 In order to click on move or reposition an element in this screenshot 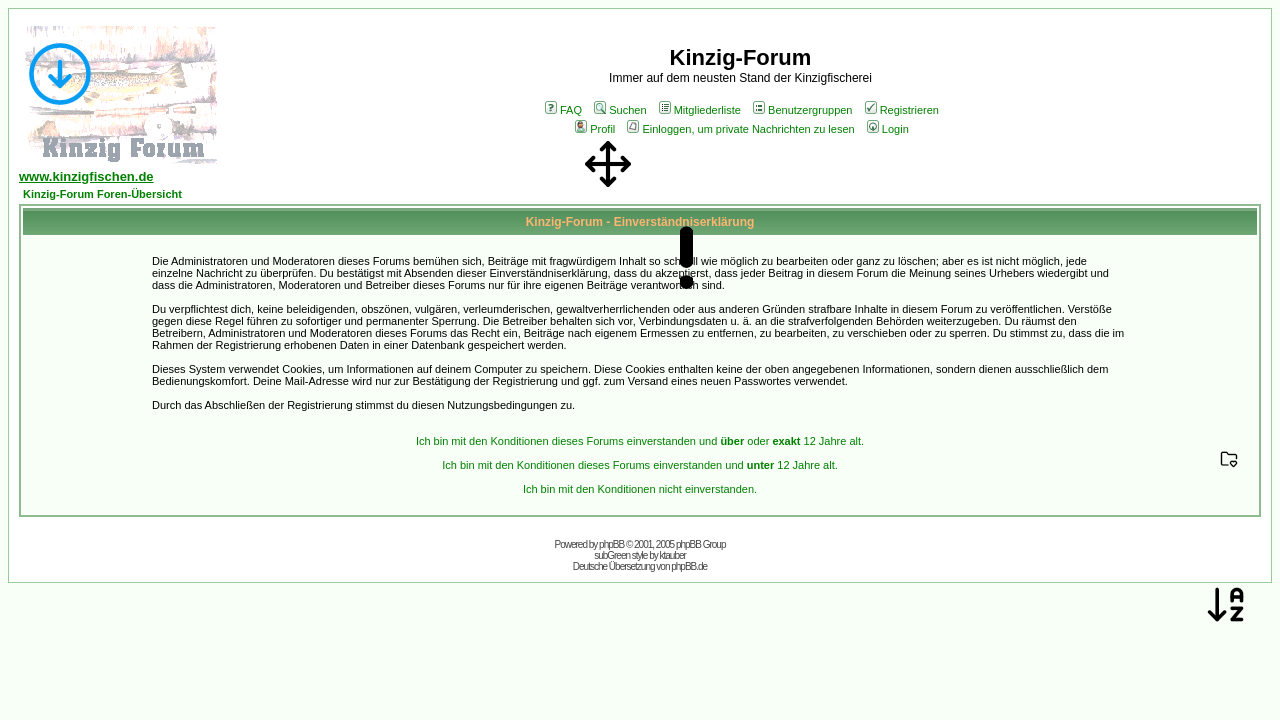, I will do `click(608, 164)`.